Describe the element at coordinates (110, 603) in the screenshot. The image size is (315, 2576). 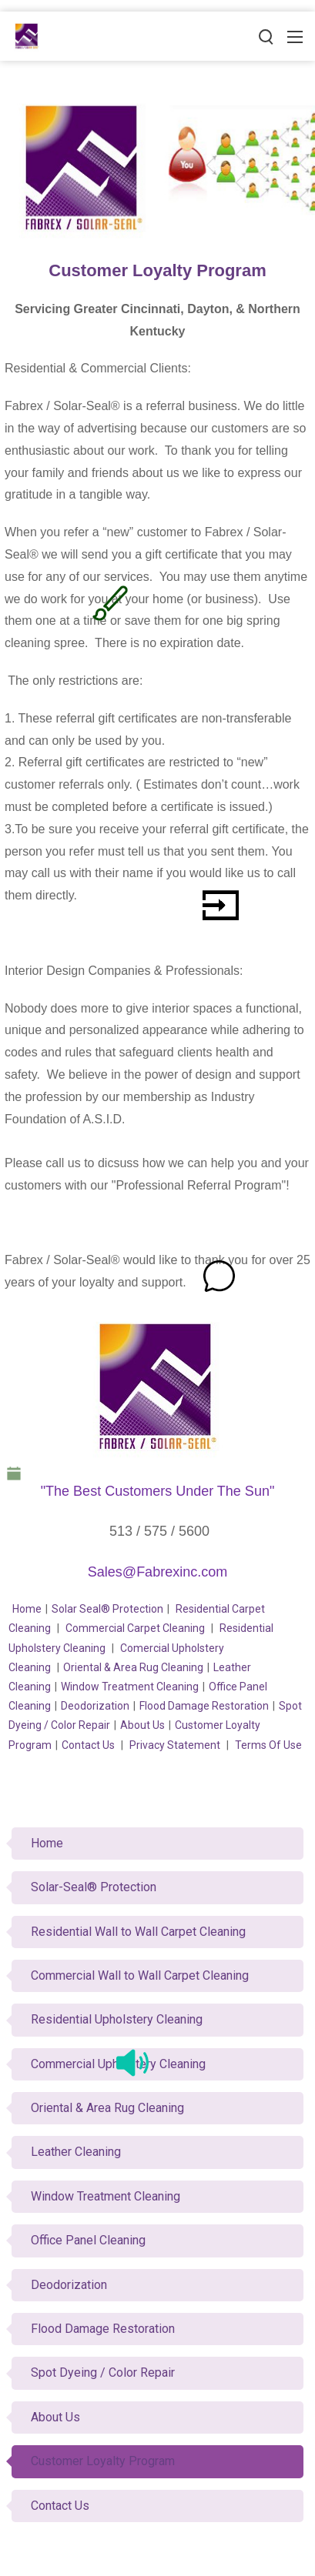
I see `access drawing or painting tools` at that location.